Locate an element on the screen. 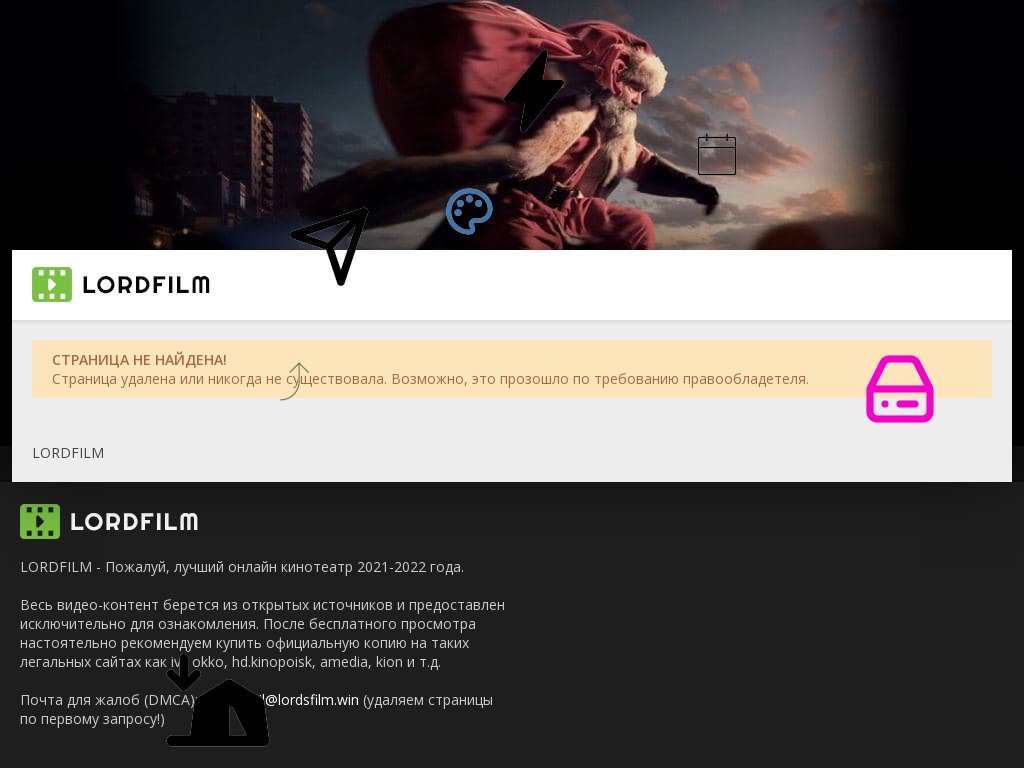 This screenshot has height=768, width=1024. view calendar or schedule is located at coordinates (717, 156).